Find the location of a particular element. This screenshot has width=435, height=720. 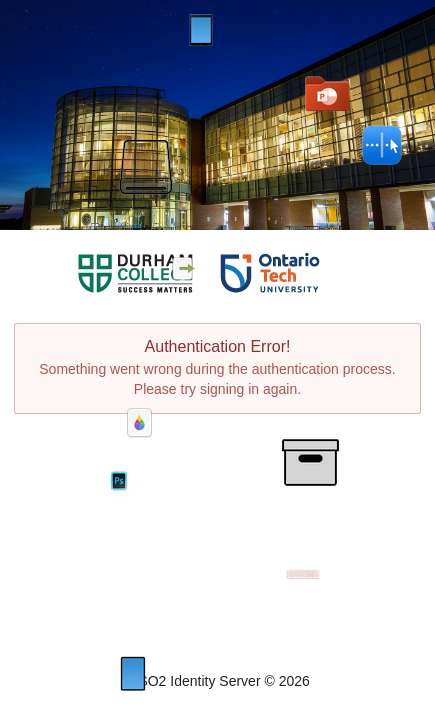

it87 hardware monitoring sensor data file is located at coordinates (139, 422).